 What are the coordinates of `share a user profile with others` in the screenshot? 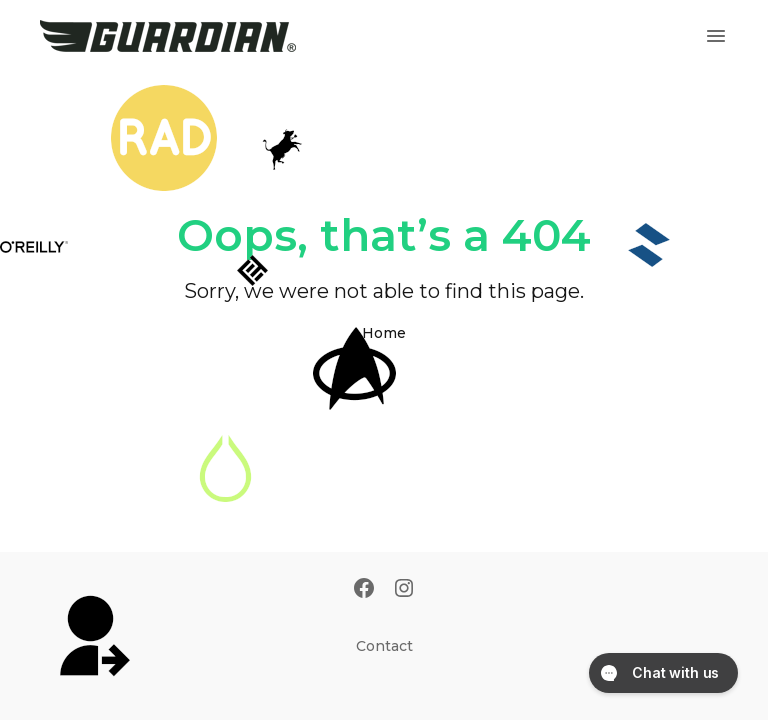 It's located at (90, 637).